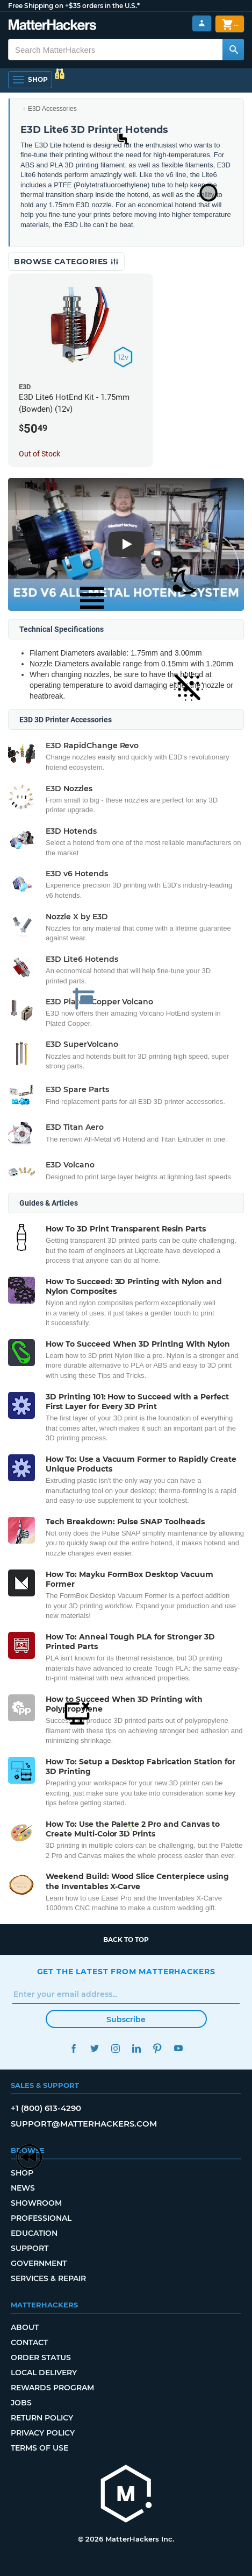  What do you see at coordinates (189, 686) in the screenshot?
I see `disable blur effect` at bounding box center [189, 686].